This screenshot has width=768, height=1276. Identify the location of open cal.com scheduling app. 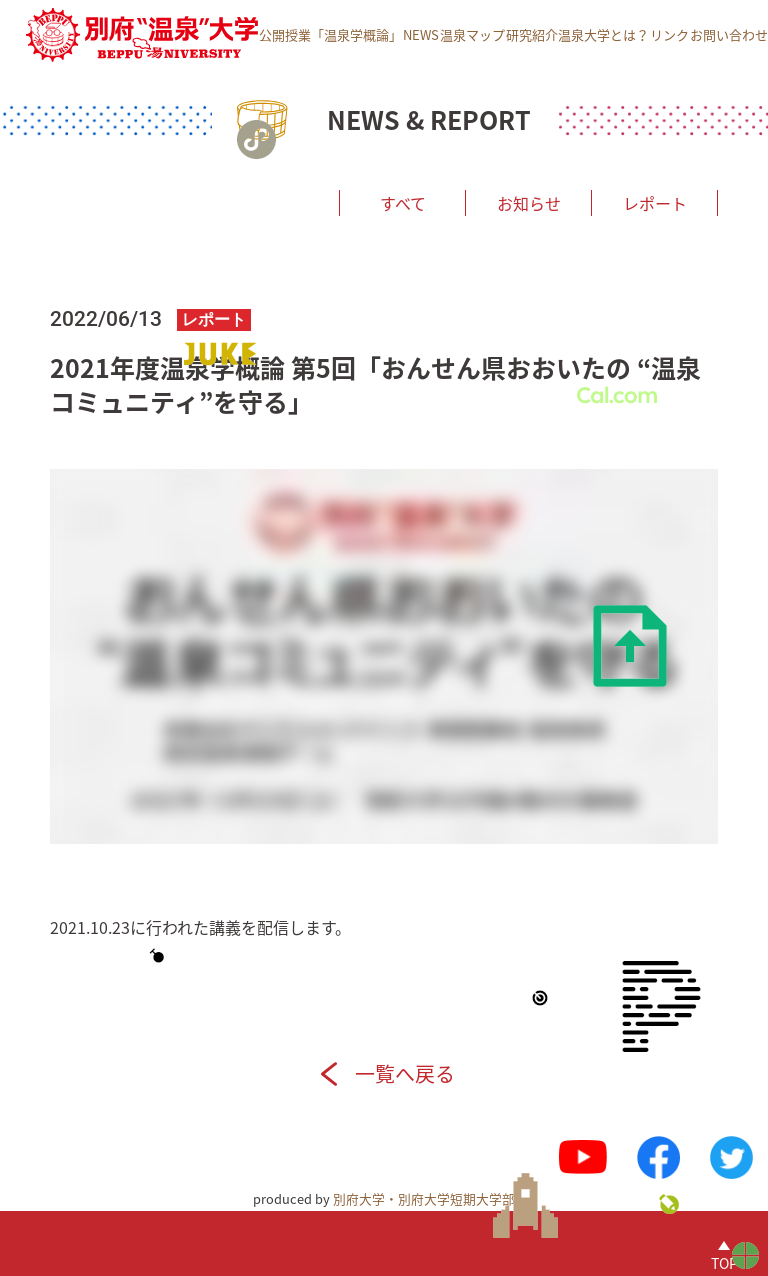
(617, 395).